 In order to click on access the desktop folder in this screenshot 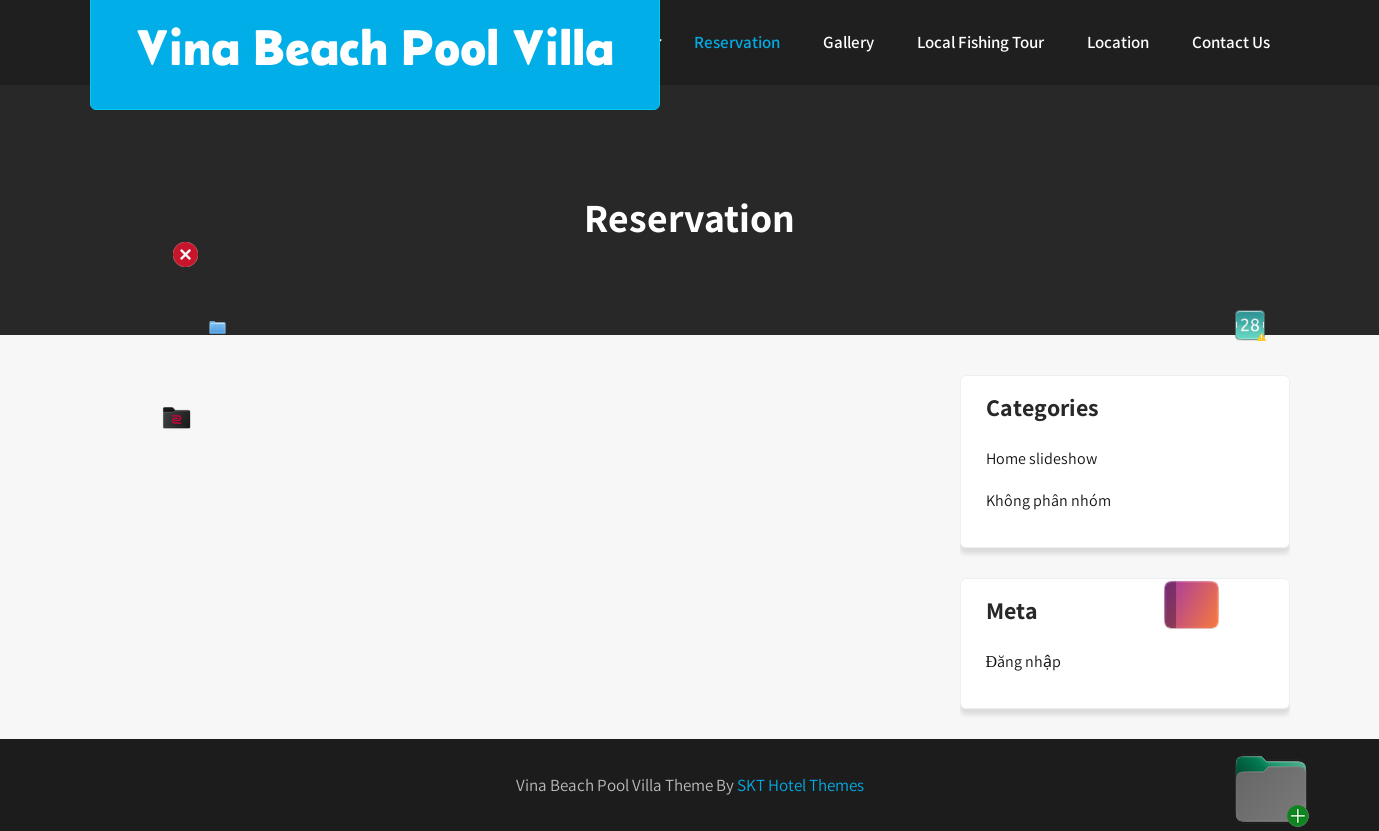, I will do `click(1191, 603)`.